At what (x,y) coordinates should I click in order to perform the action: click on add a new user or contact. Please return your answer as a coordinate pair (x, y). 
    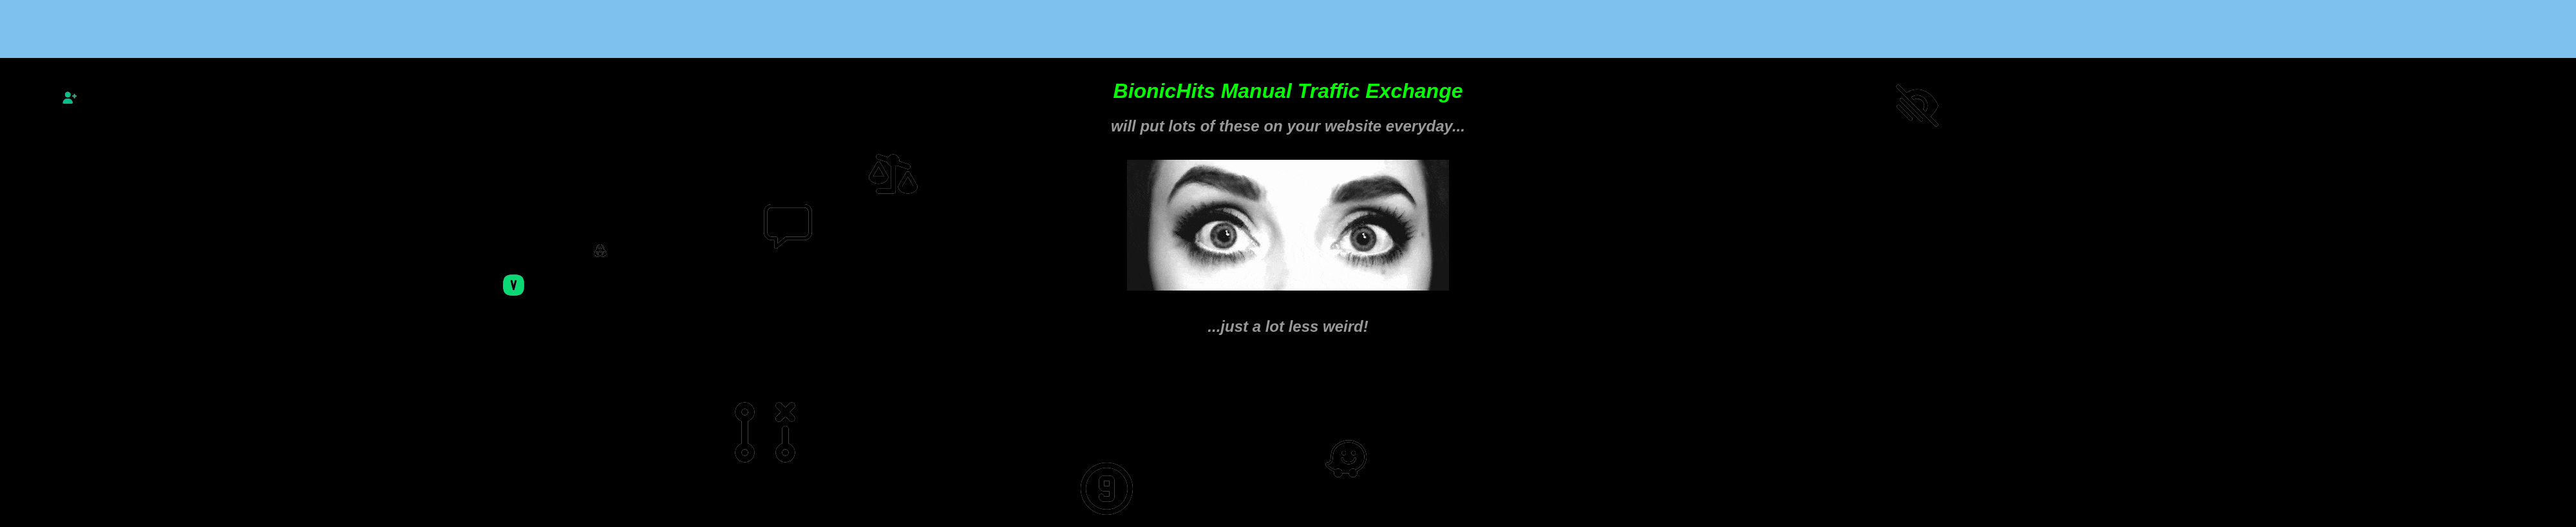
    Looking at the image, I should click on (69, 97).